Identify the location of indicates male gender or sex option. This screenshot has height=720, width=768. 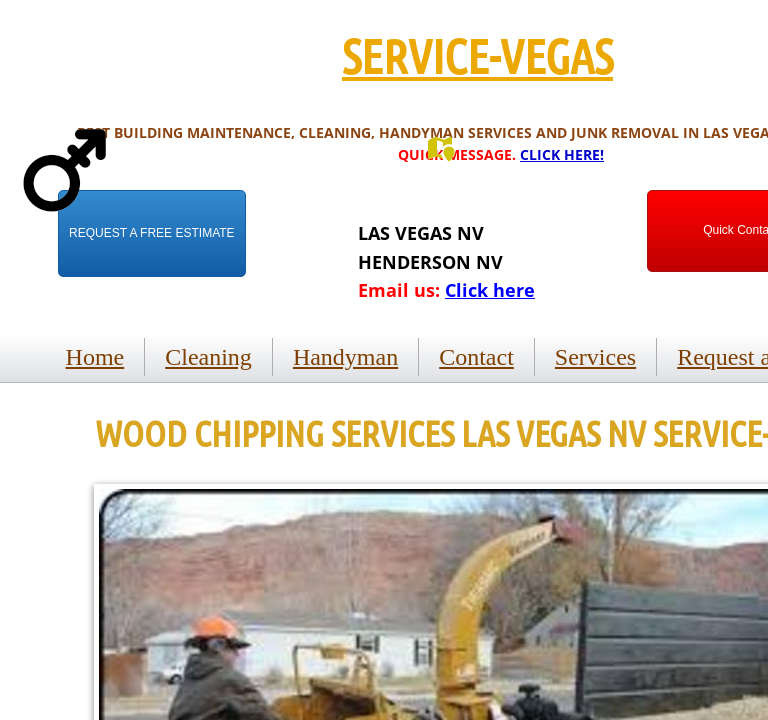
(59, 175).